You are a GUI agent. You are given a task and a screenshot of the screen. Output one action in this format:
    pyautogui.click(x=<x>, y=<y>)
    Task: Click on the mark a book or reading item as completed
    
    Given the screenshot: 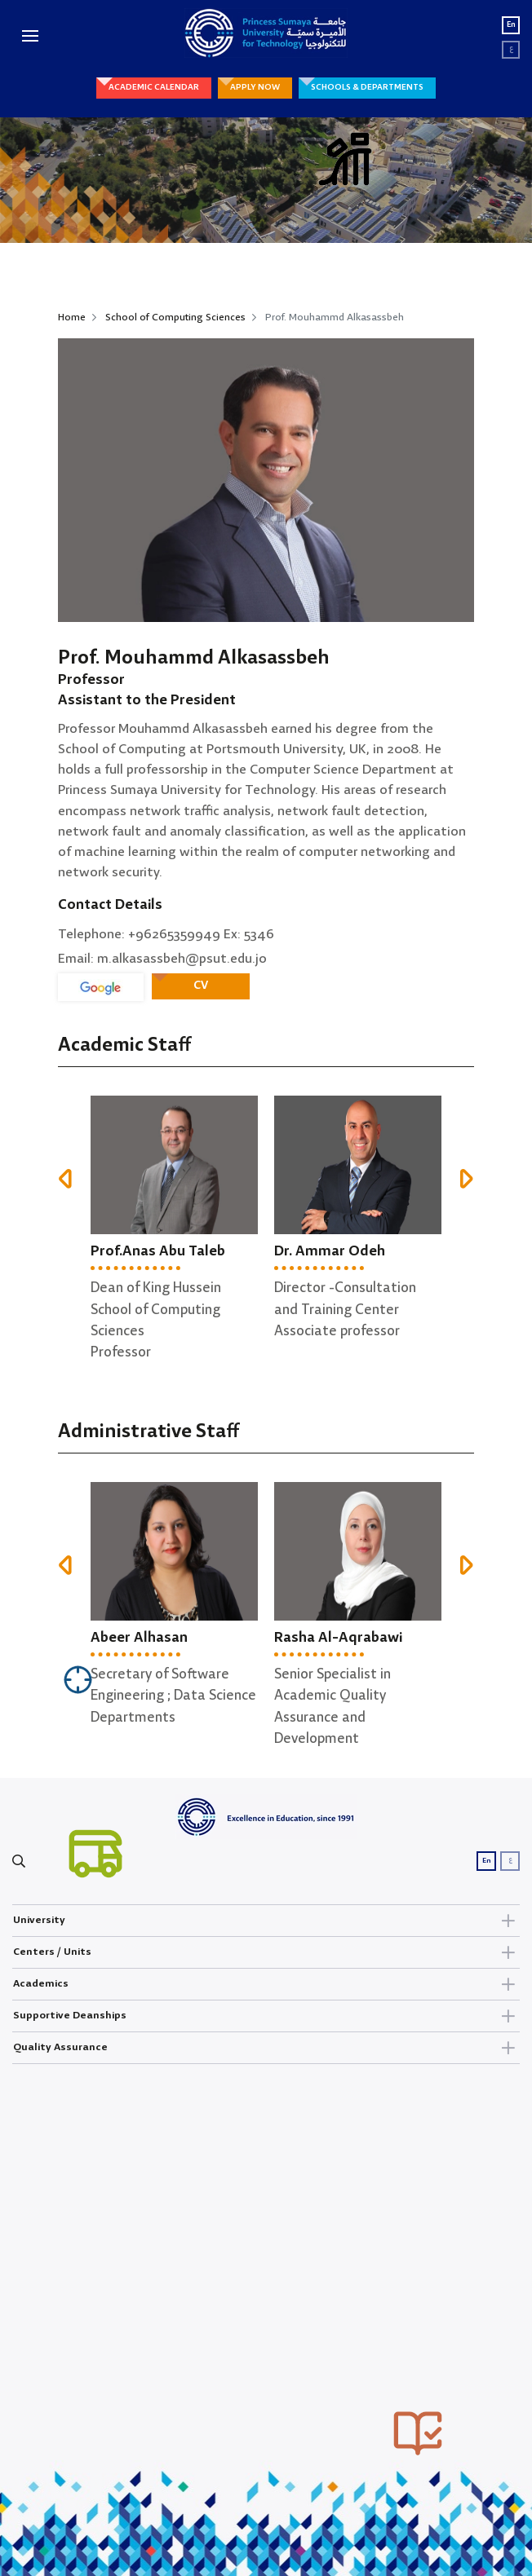 What is the action you would take?
    pyautogui.click(x=418, y=2433)
    